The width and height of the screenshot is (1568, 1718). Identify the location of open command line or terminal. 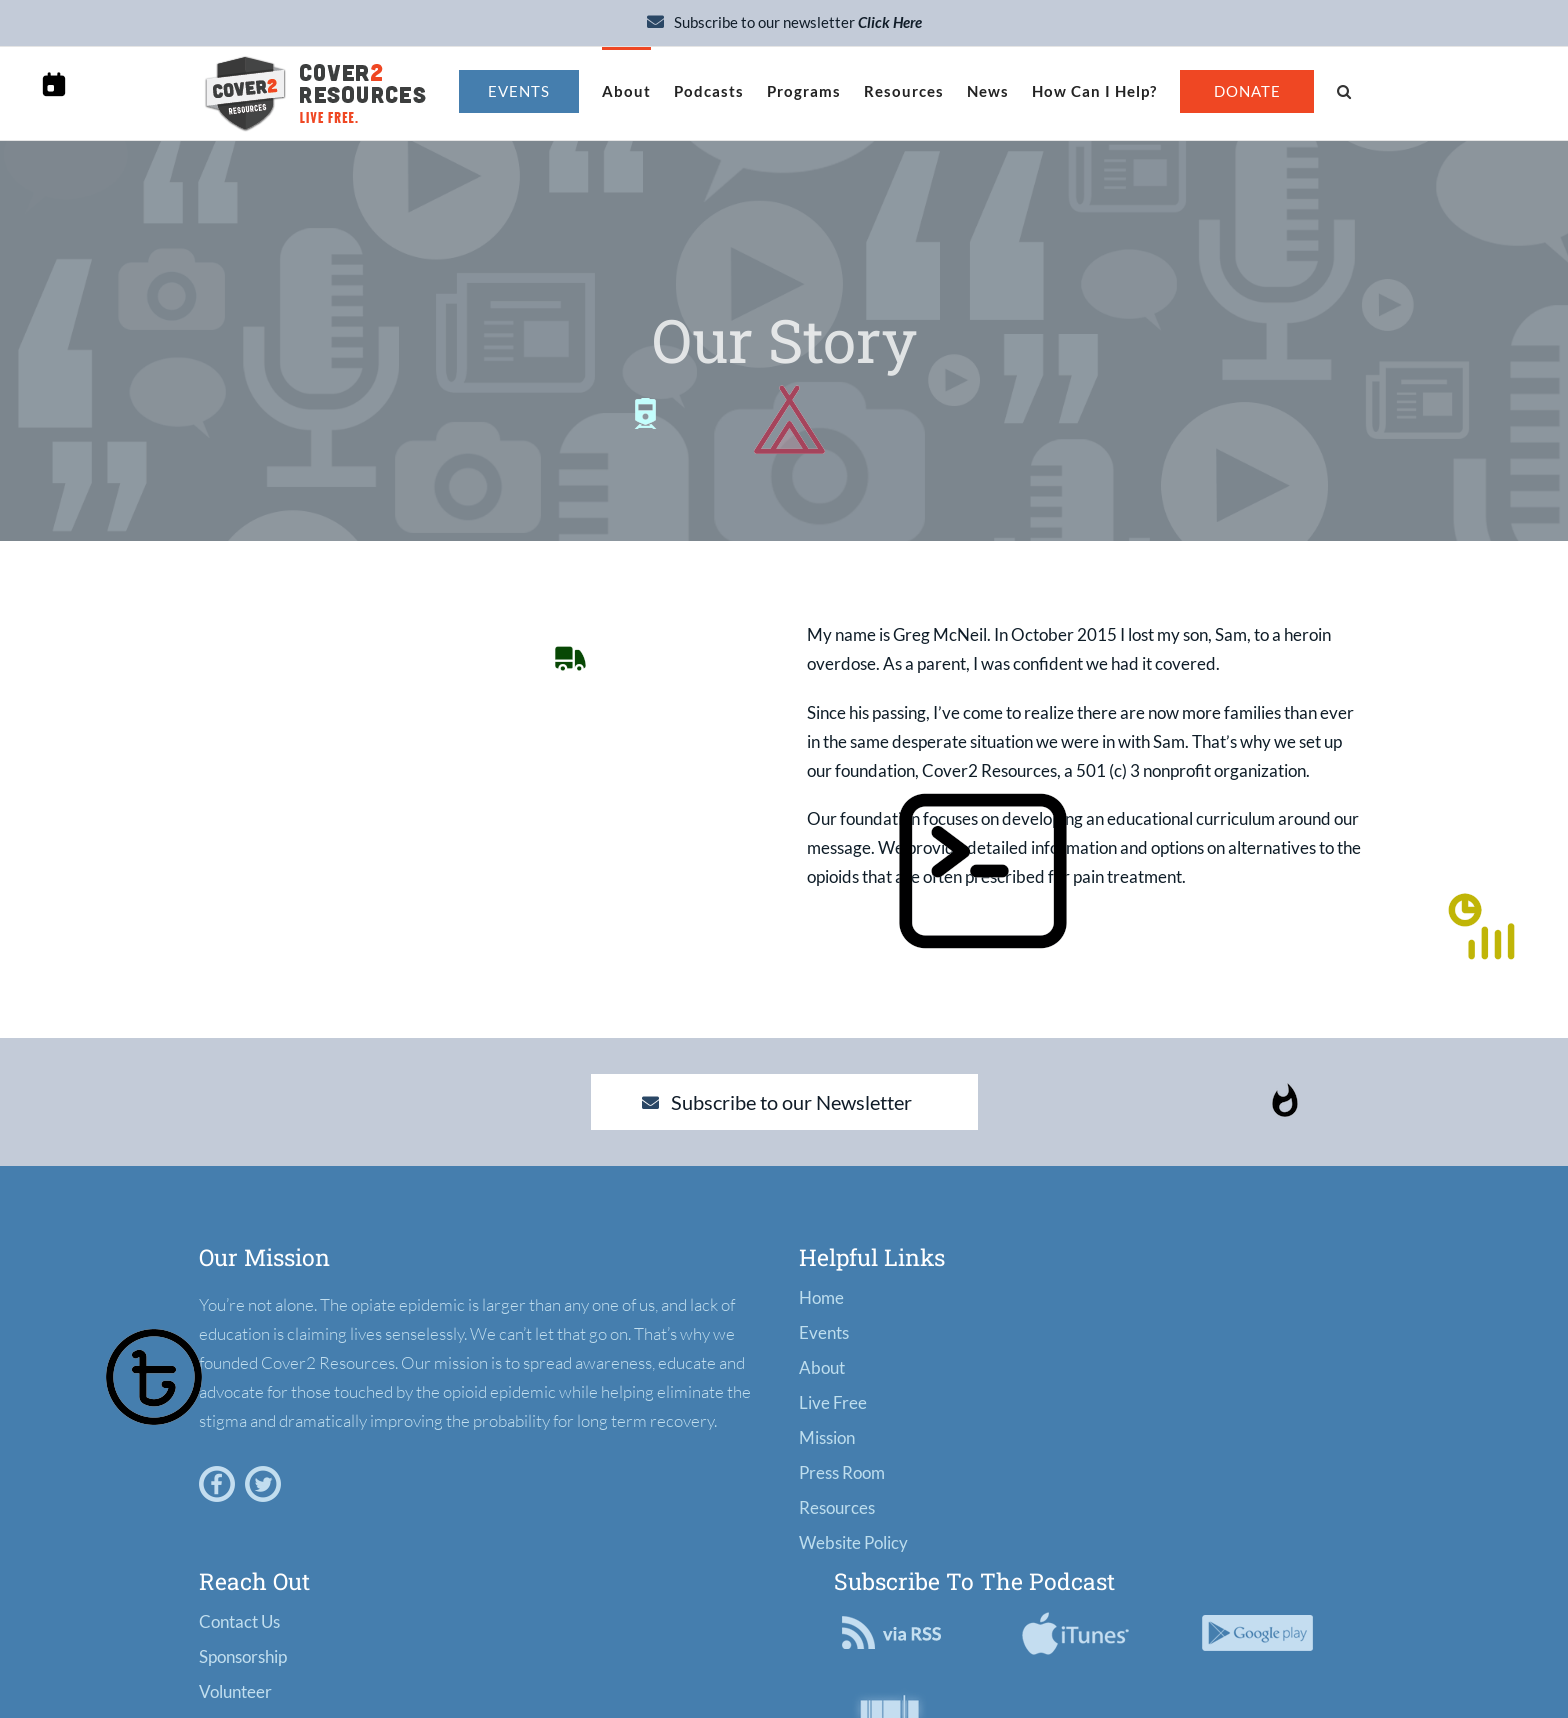
(983, 871).